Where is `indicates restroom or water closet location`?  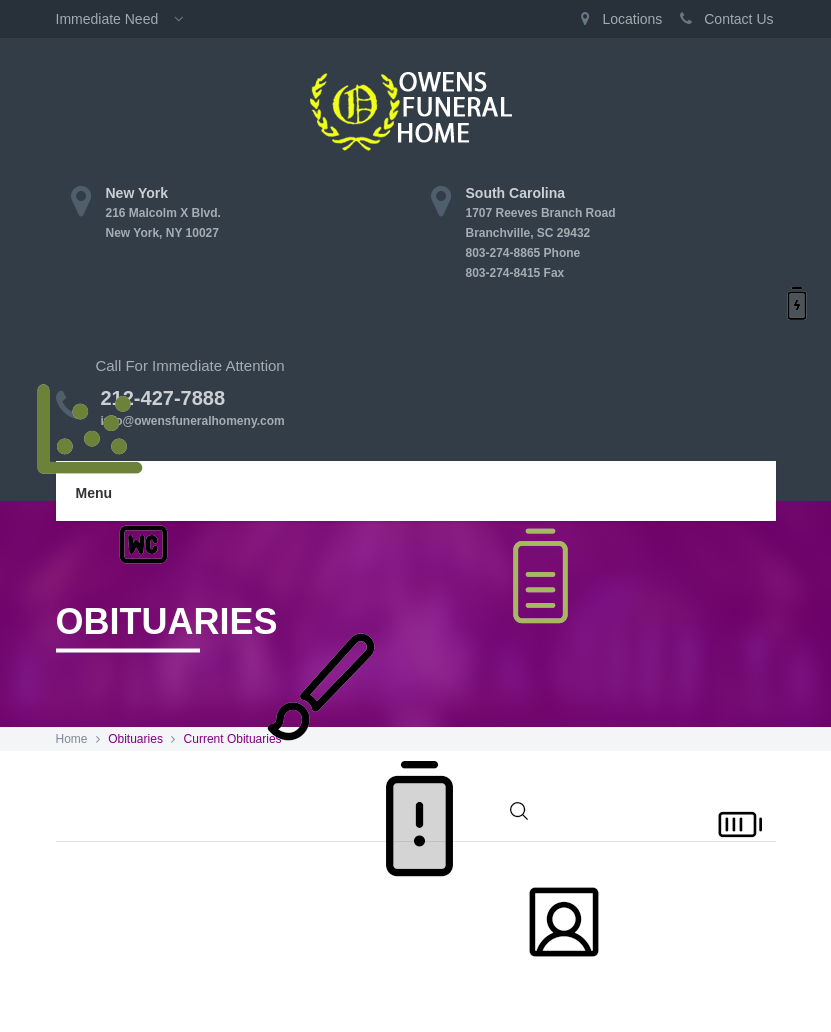
indicates restroom or water closet location is located at coordinates (143, 544).